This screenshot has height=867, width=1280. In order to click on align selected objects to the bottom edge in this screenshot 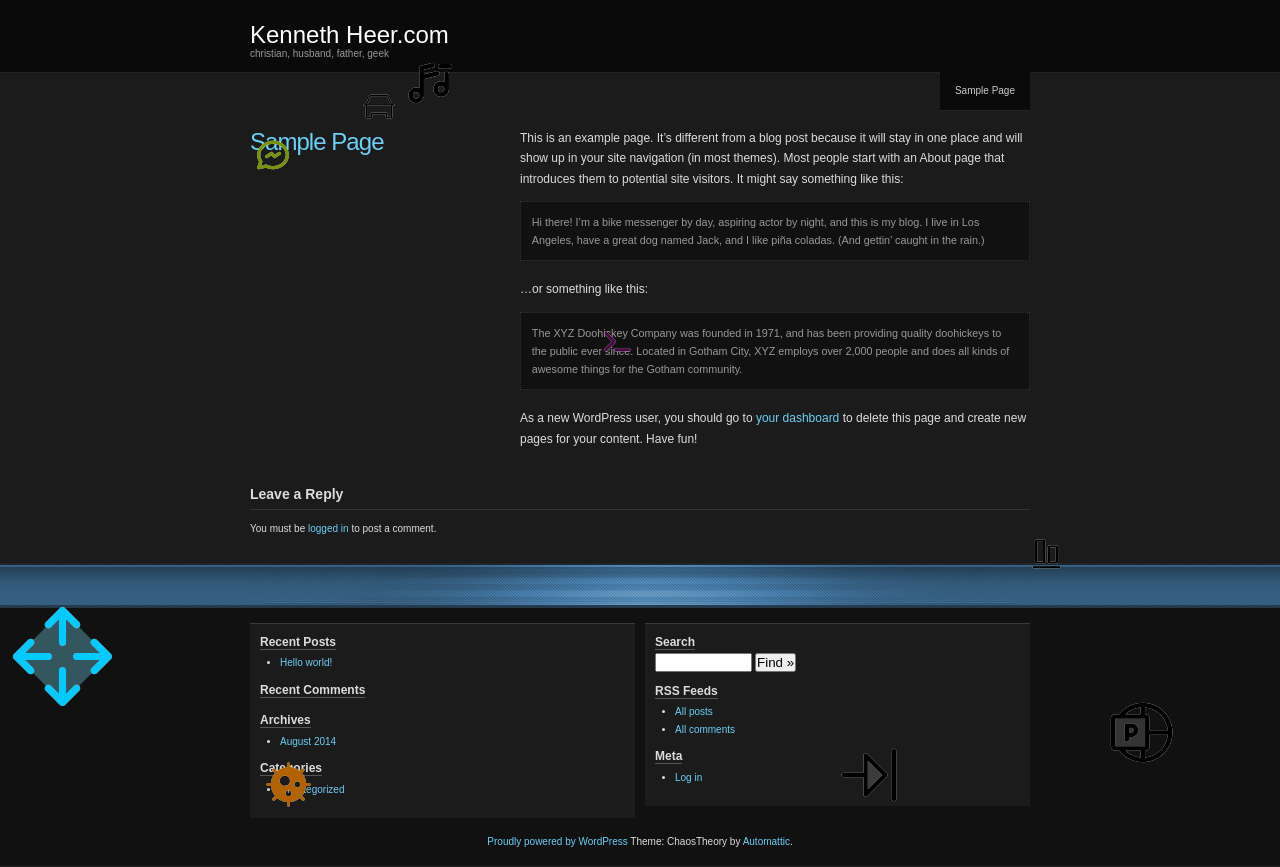, I will do `click(1046, 554)`.